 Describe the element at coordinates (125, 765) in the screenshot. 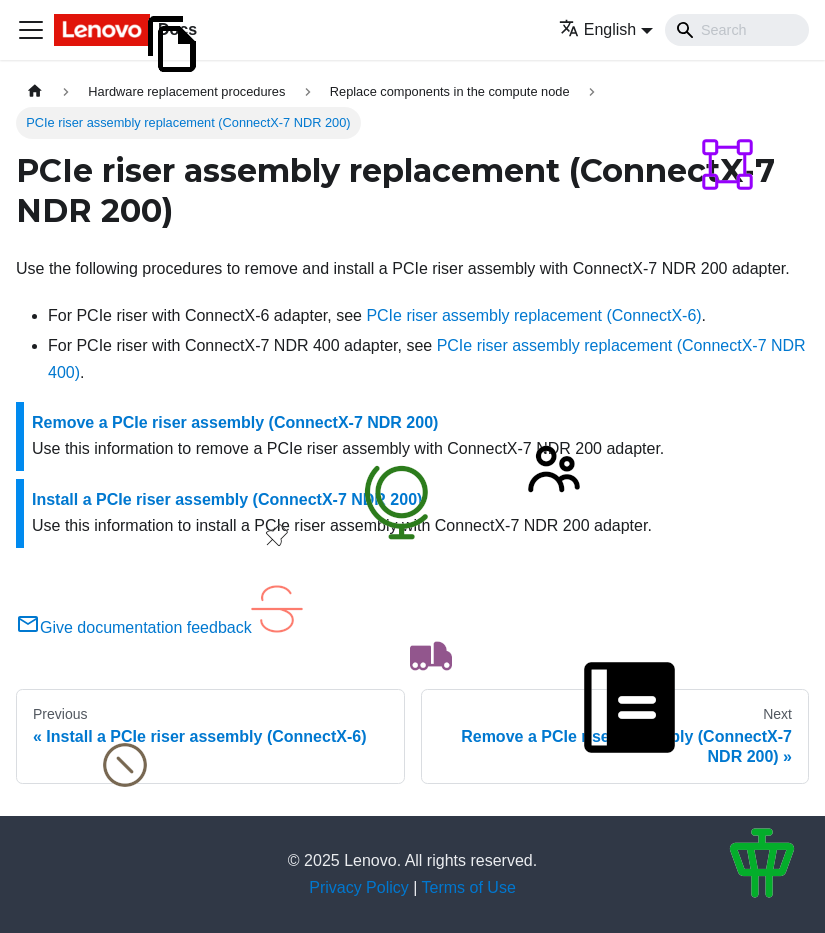

I see `indicates a prohibited or restricted action` at that location.